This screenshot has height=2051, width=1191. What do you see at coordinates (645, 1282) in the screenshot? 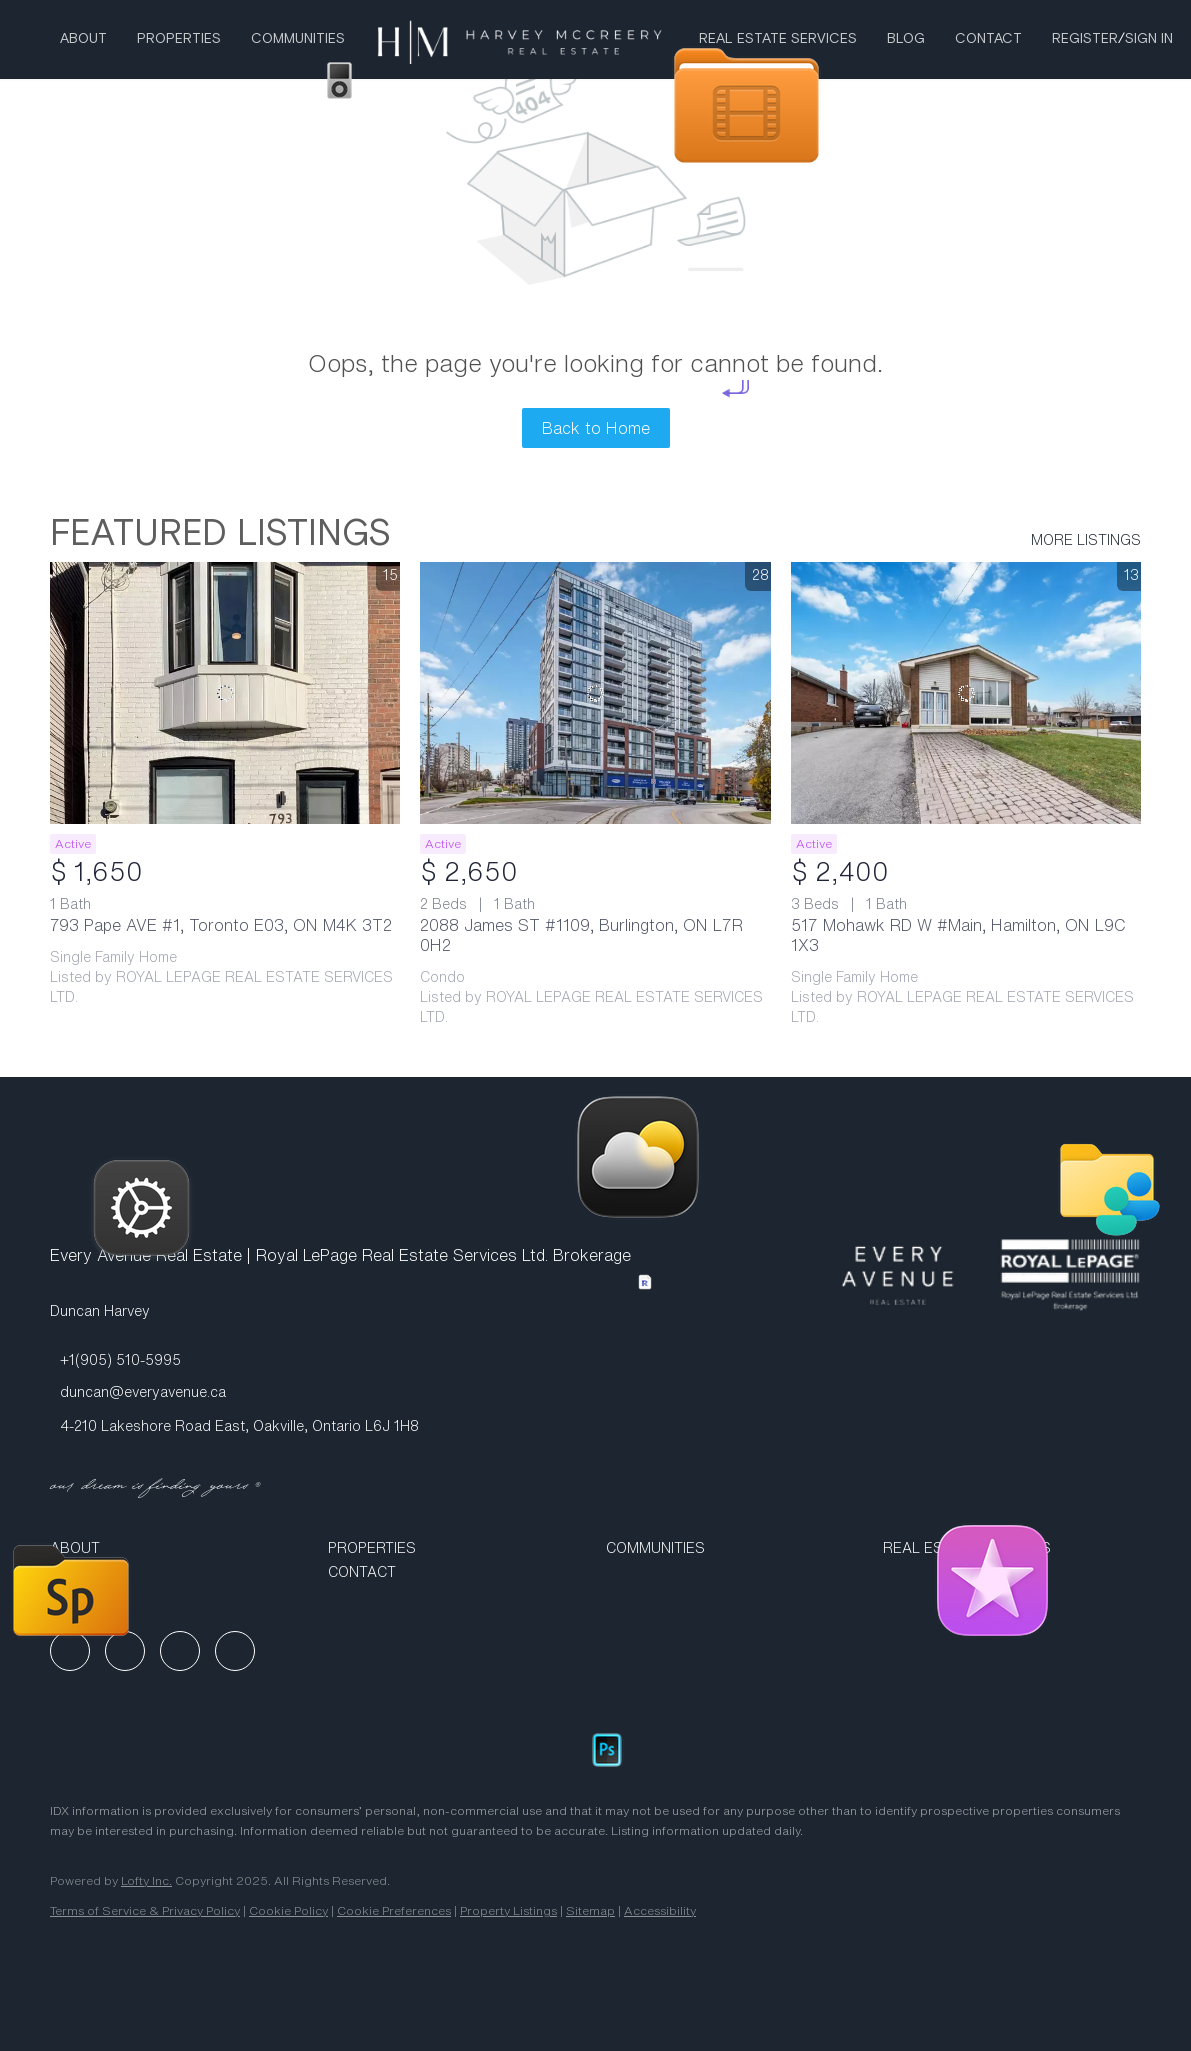
I see `an R programming language source file` at bounding box center [645, 1282].